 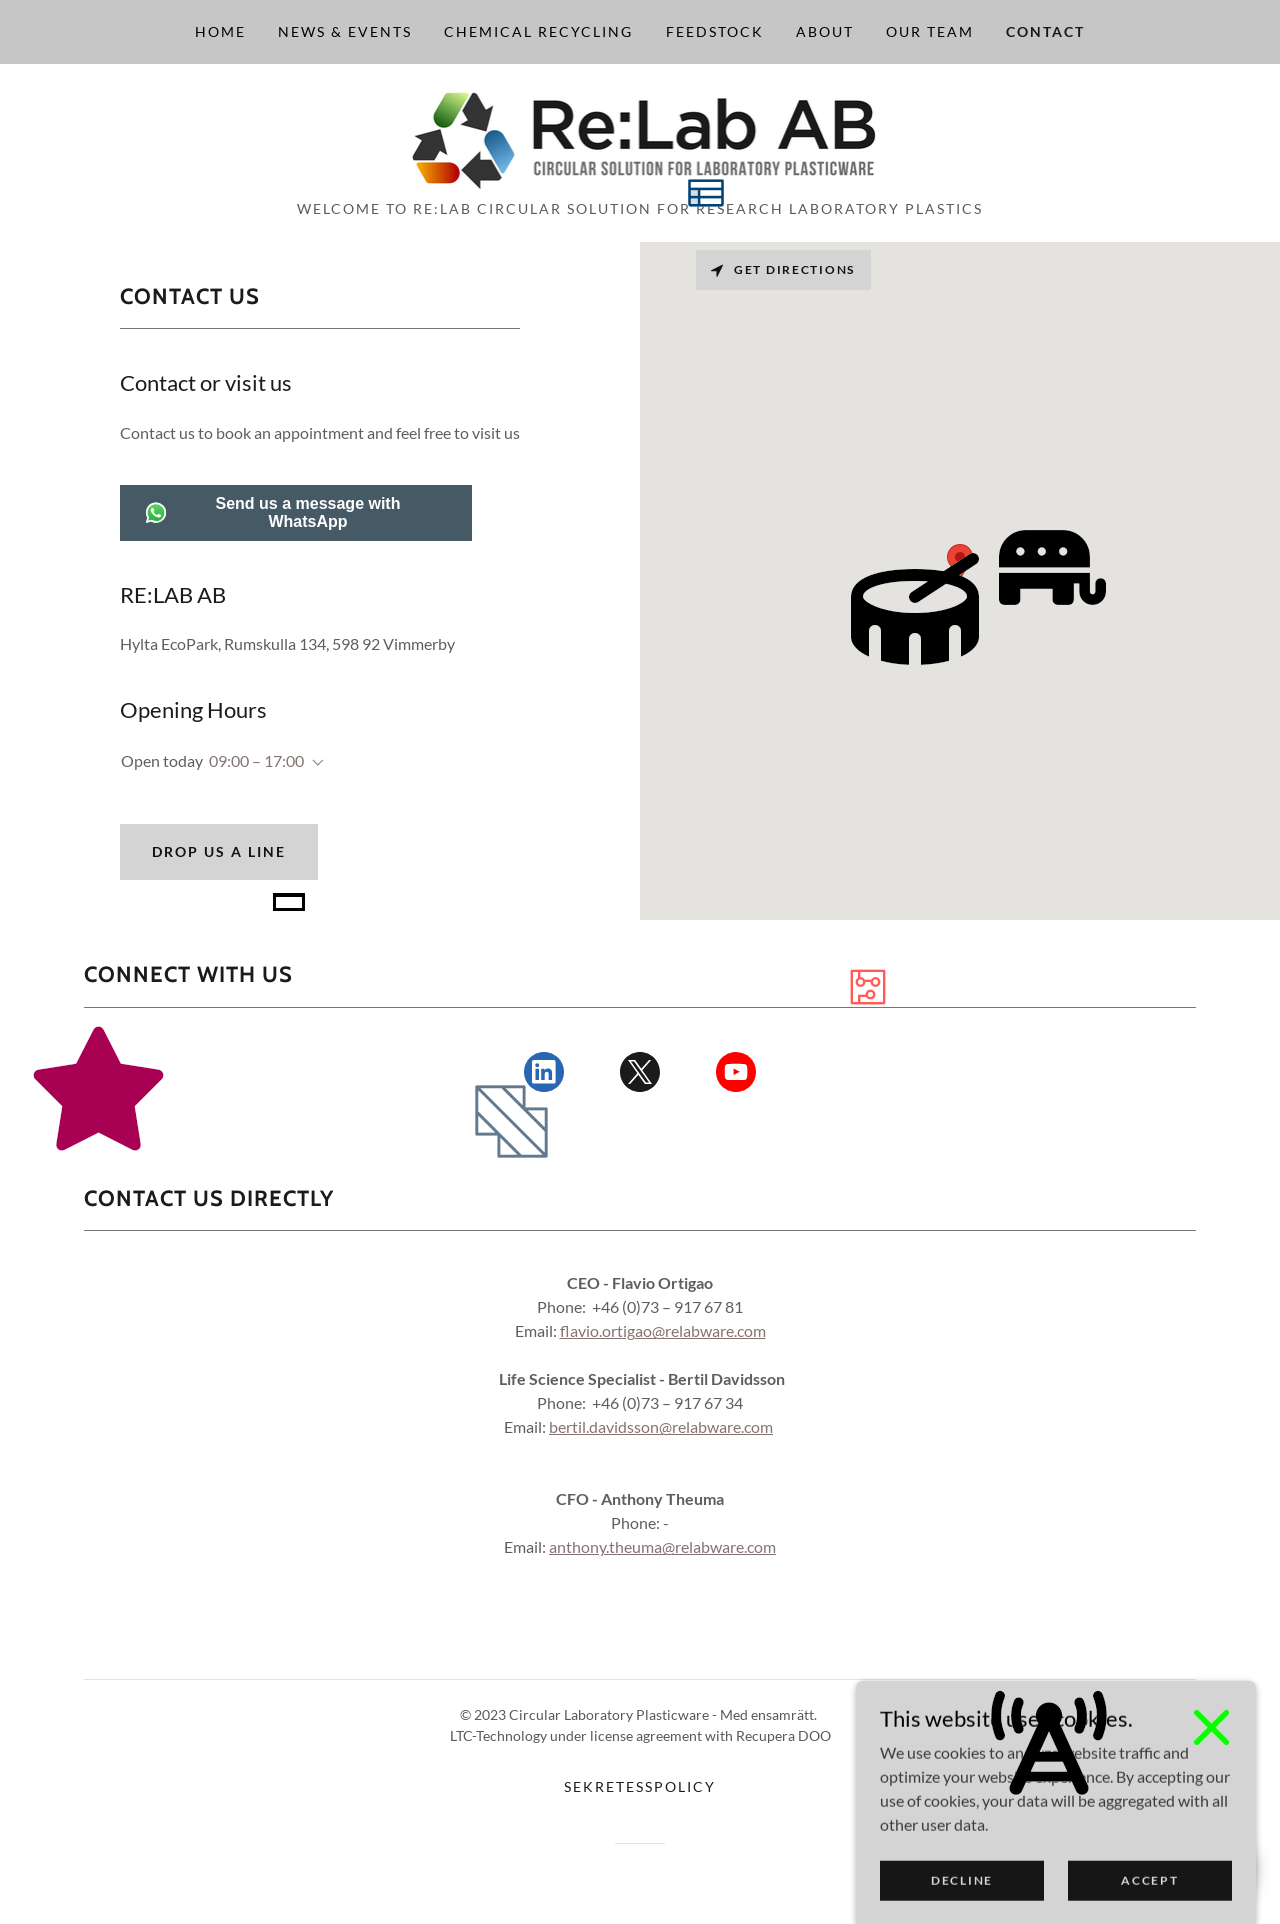 What do you see at coordinates (915, 609) in the screenshot?
I see `access music or audio tools` at bounding box center [915, 609].